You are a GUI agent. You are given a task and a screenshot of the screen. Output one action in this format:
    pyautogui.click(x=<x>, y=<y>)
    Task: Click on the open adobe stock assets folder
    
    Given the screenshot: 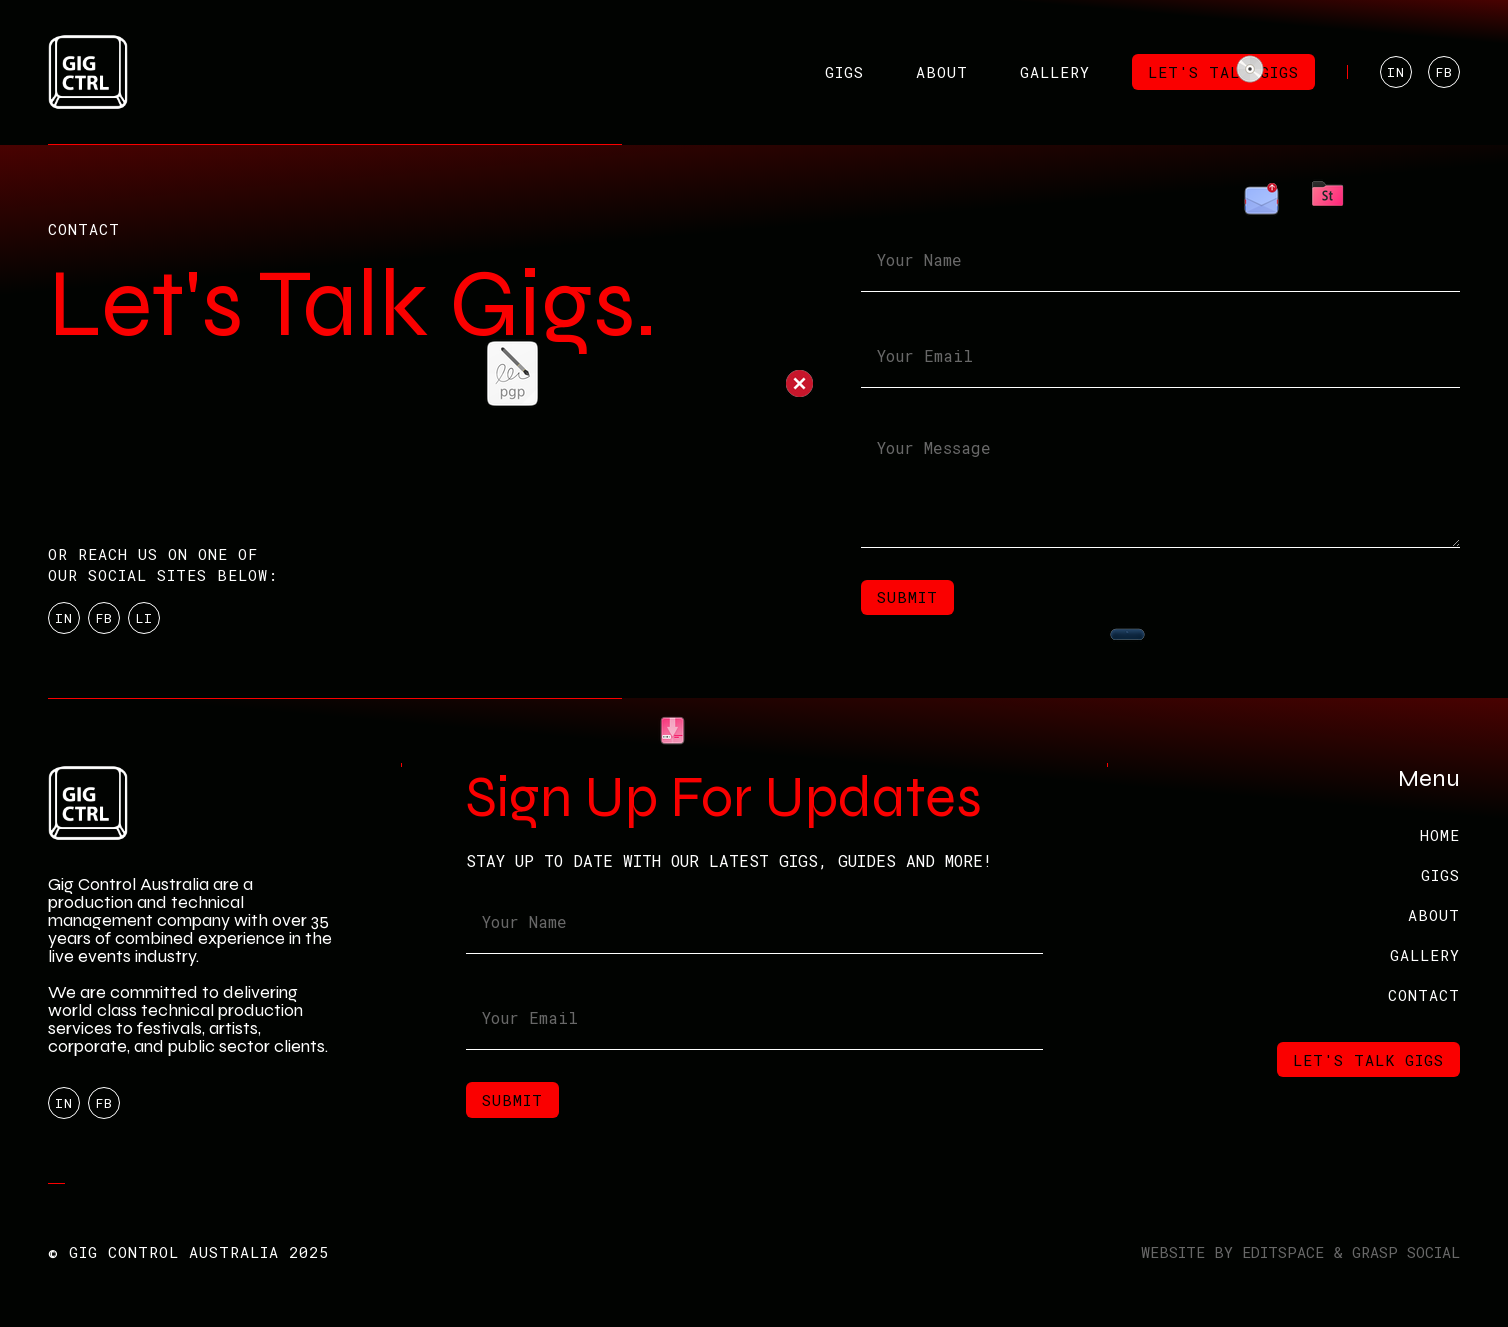 What is the action you would take?
    pyautogui.click(x=1327, y=194)
    